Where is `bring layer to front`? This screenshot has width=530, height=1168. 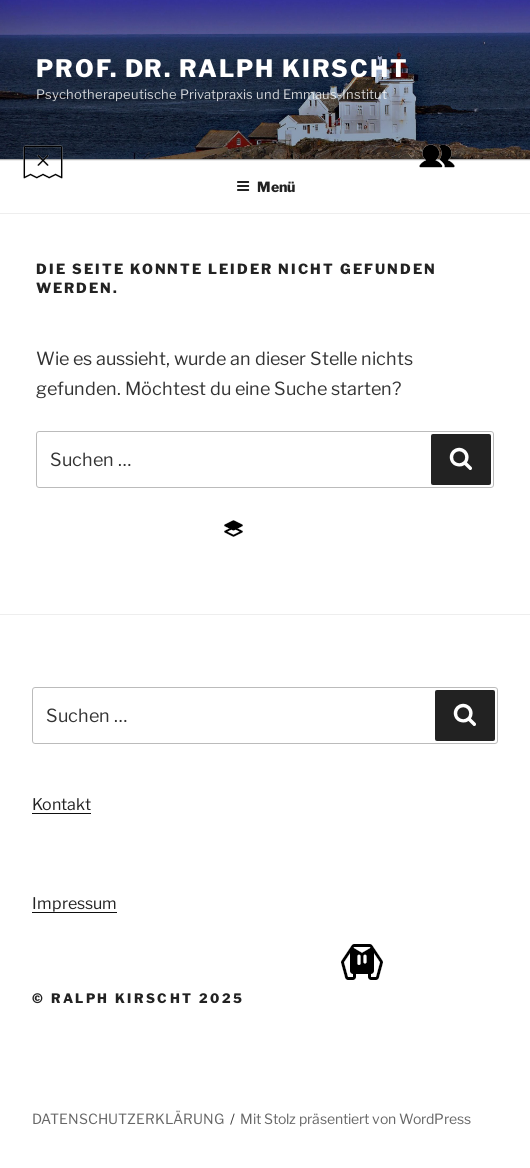 bring layer to front is located at coordinates (233, 528).